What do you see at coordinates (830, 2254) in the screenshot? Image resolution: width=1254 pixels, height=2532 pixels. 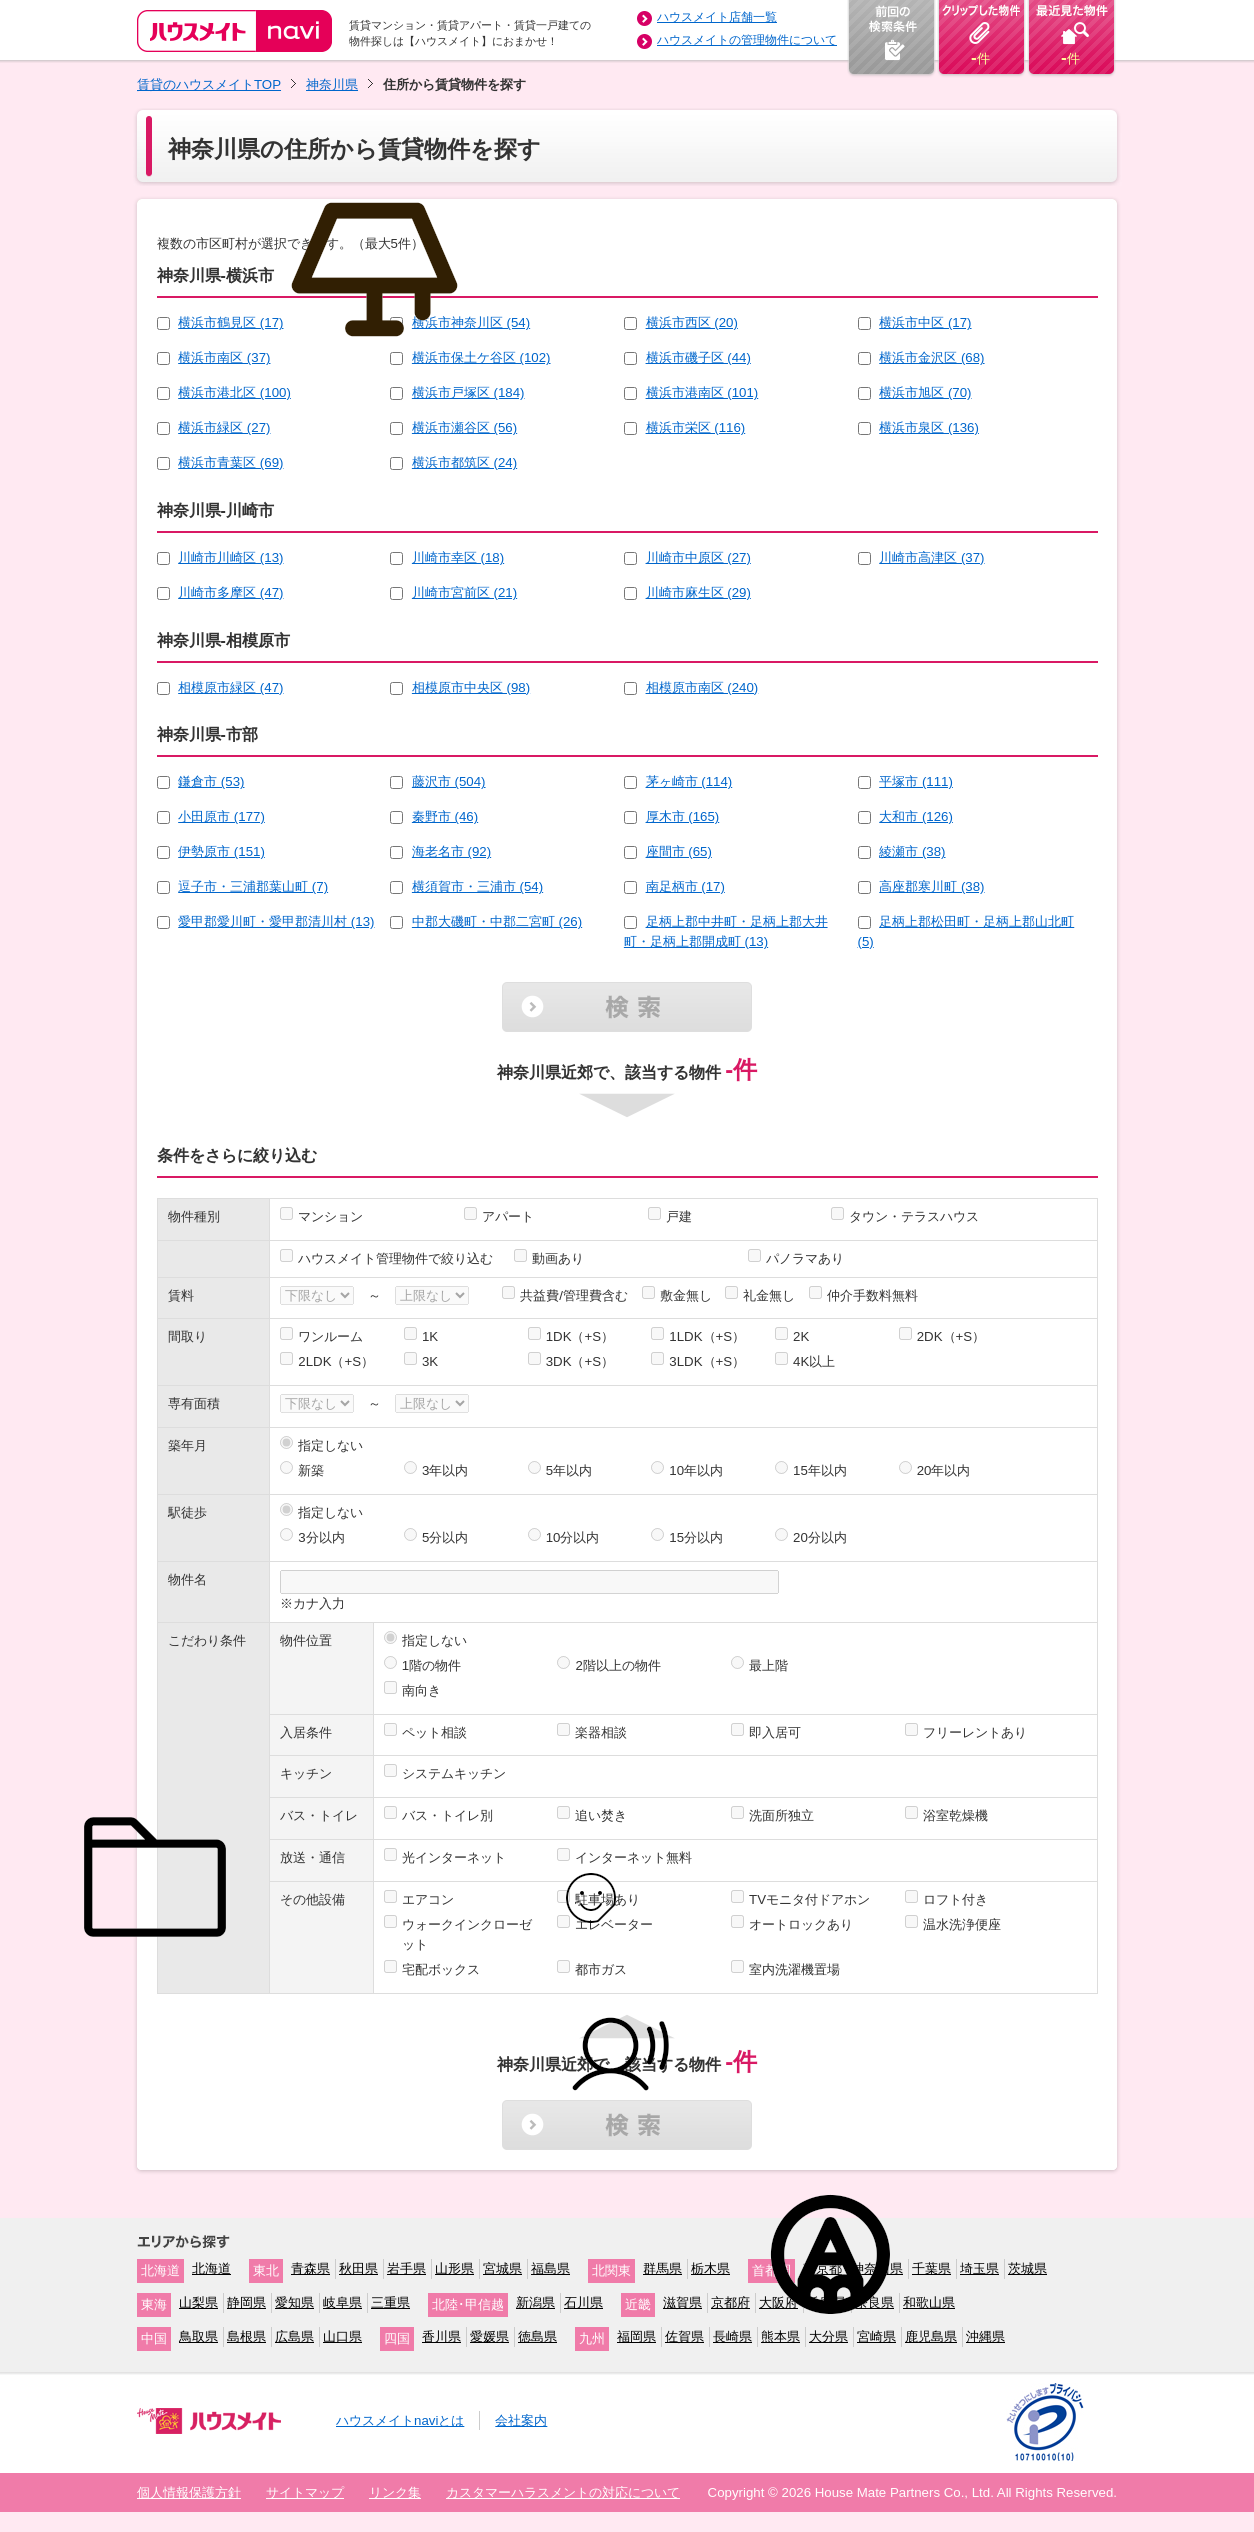 I see `edit or modify content` at bounding box center [830, 2254].